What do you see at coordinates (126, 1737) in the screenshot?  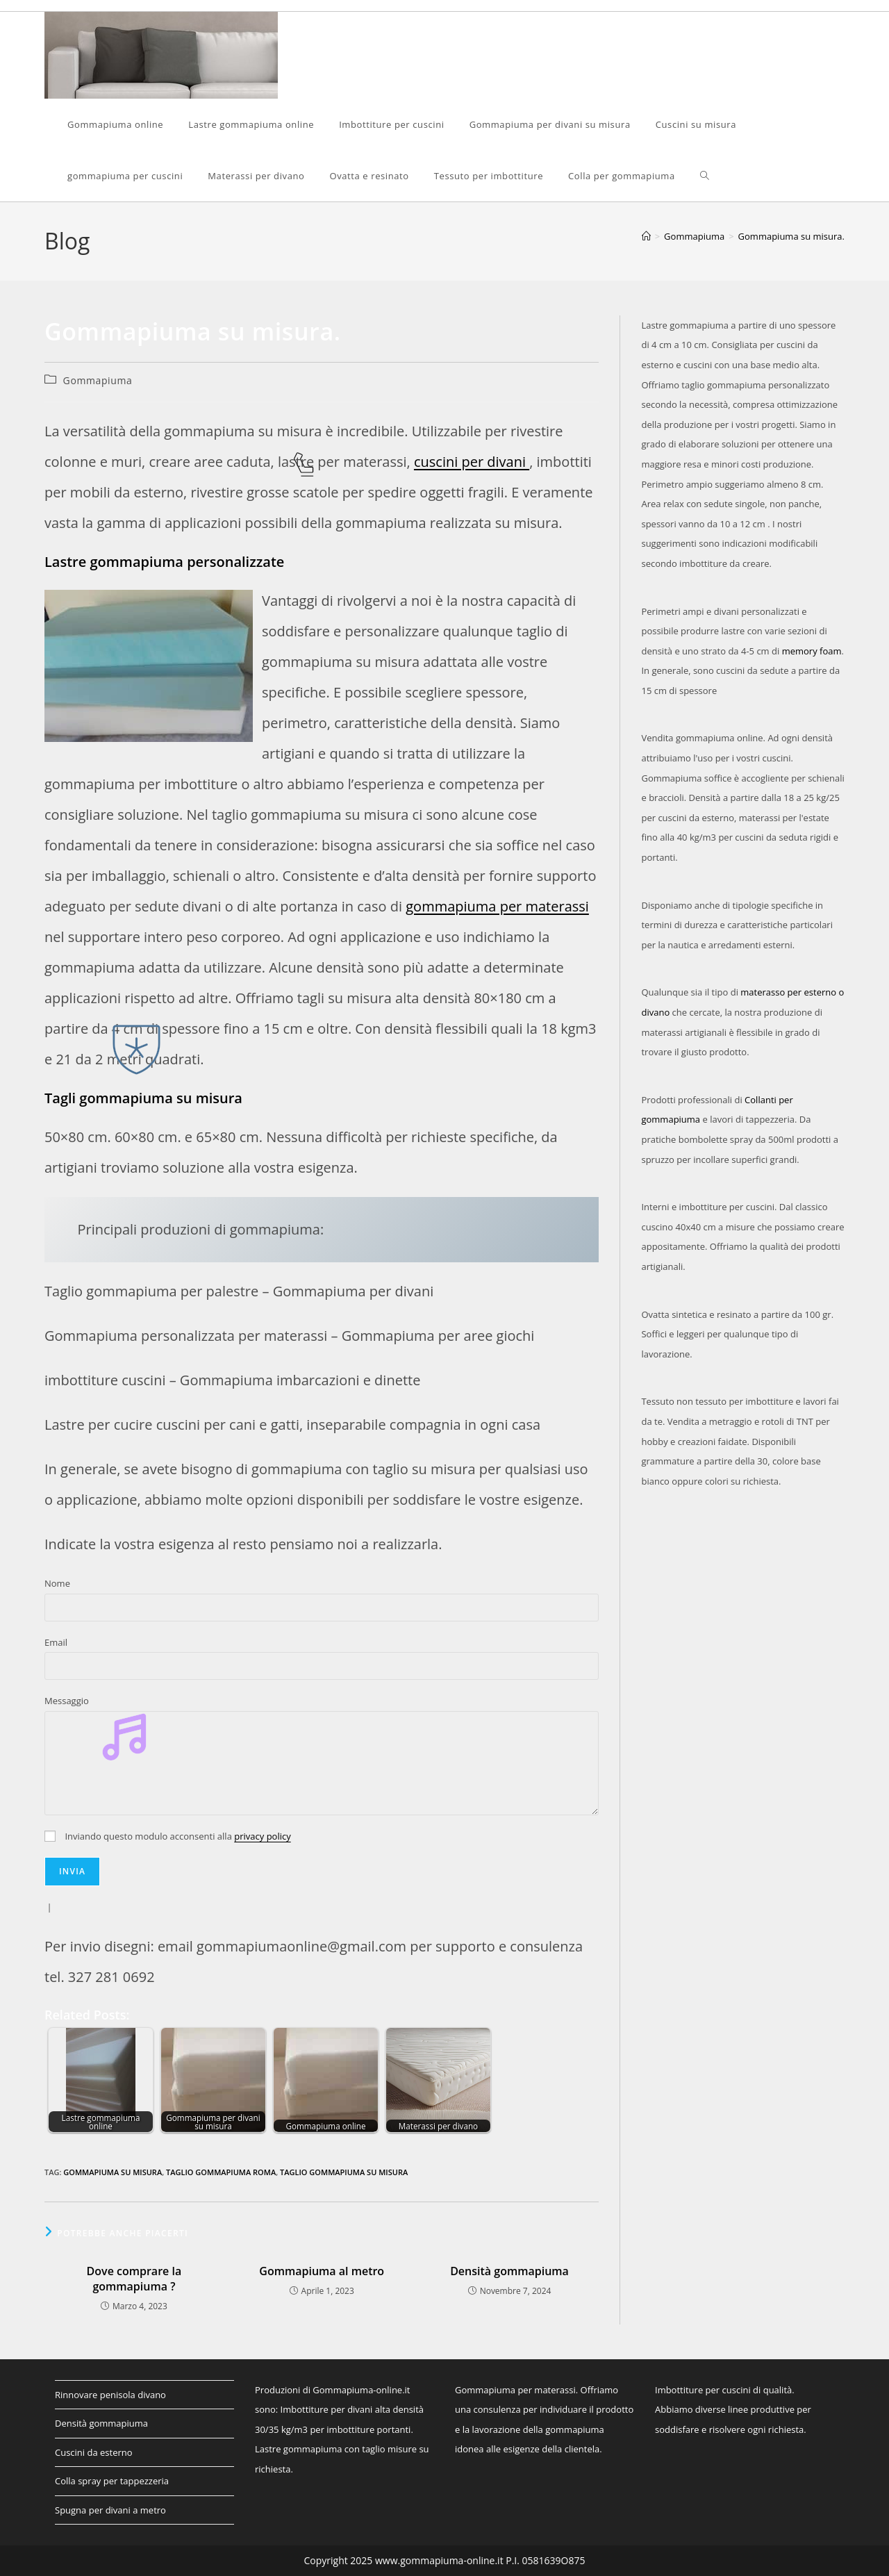 I see `access music library or audio files` at bounding box center [126, 1737].